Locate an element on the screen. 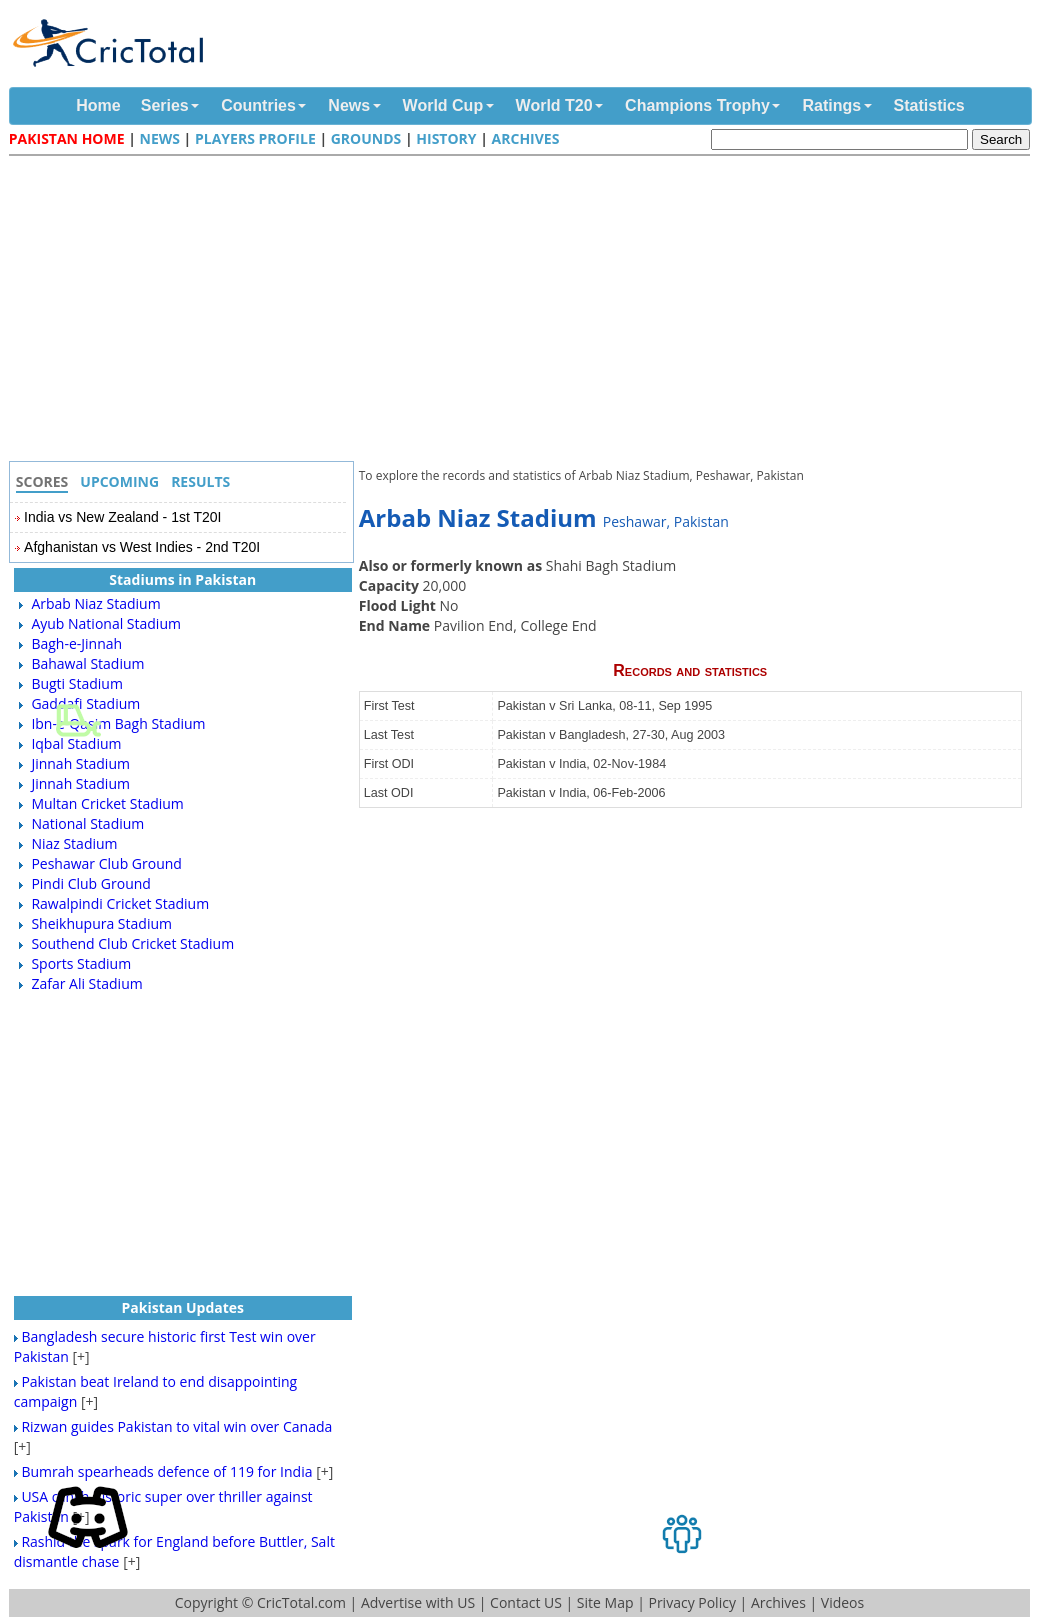  open Discord is located at coordinates (88, 1516).